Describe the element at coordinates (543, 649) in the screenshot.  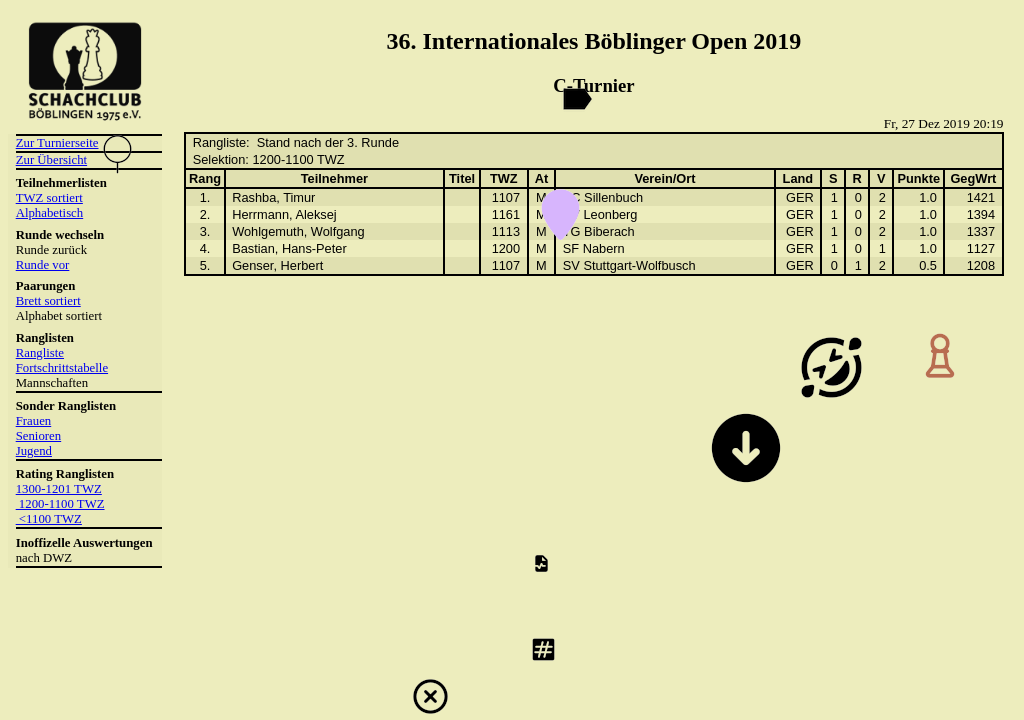
I see `view or browse hashtags` at that location.